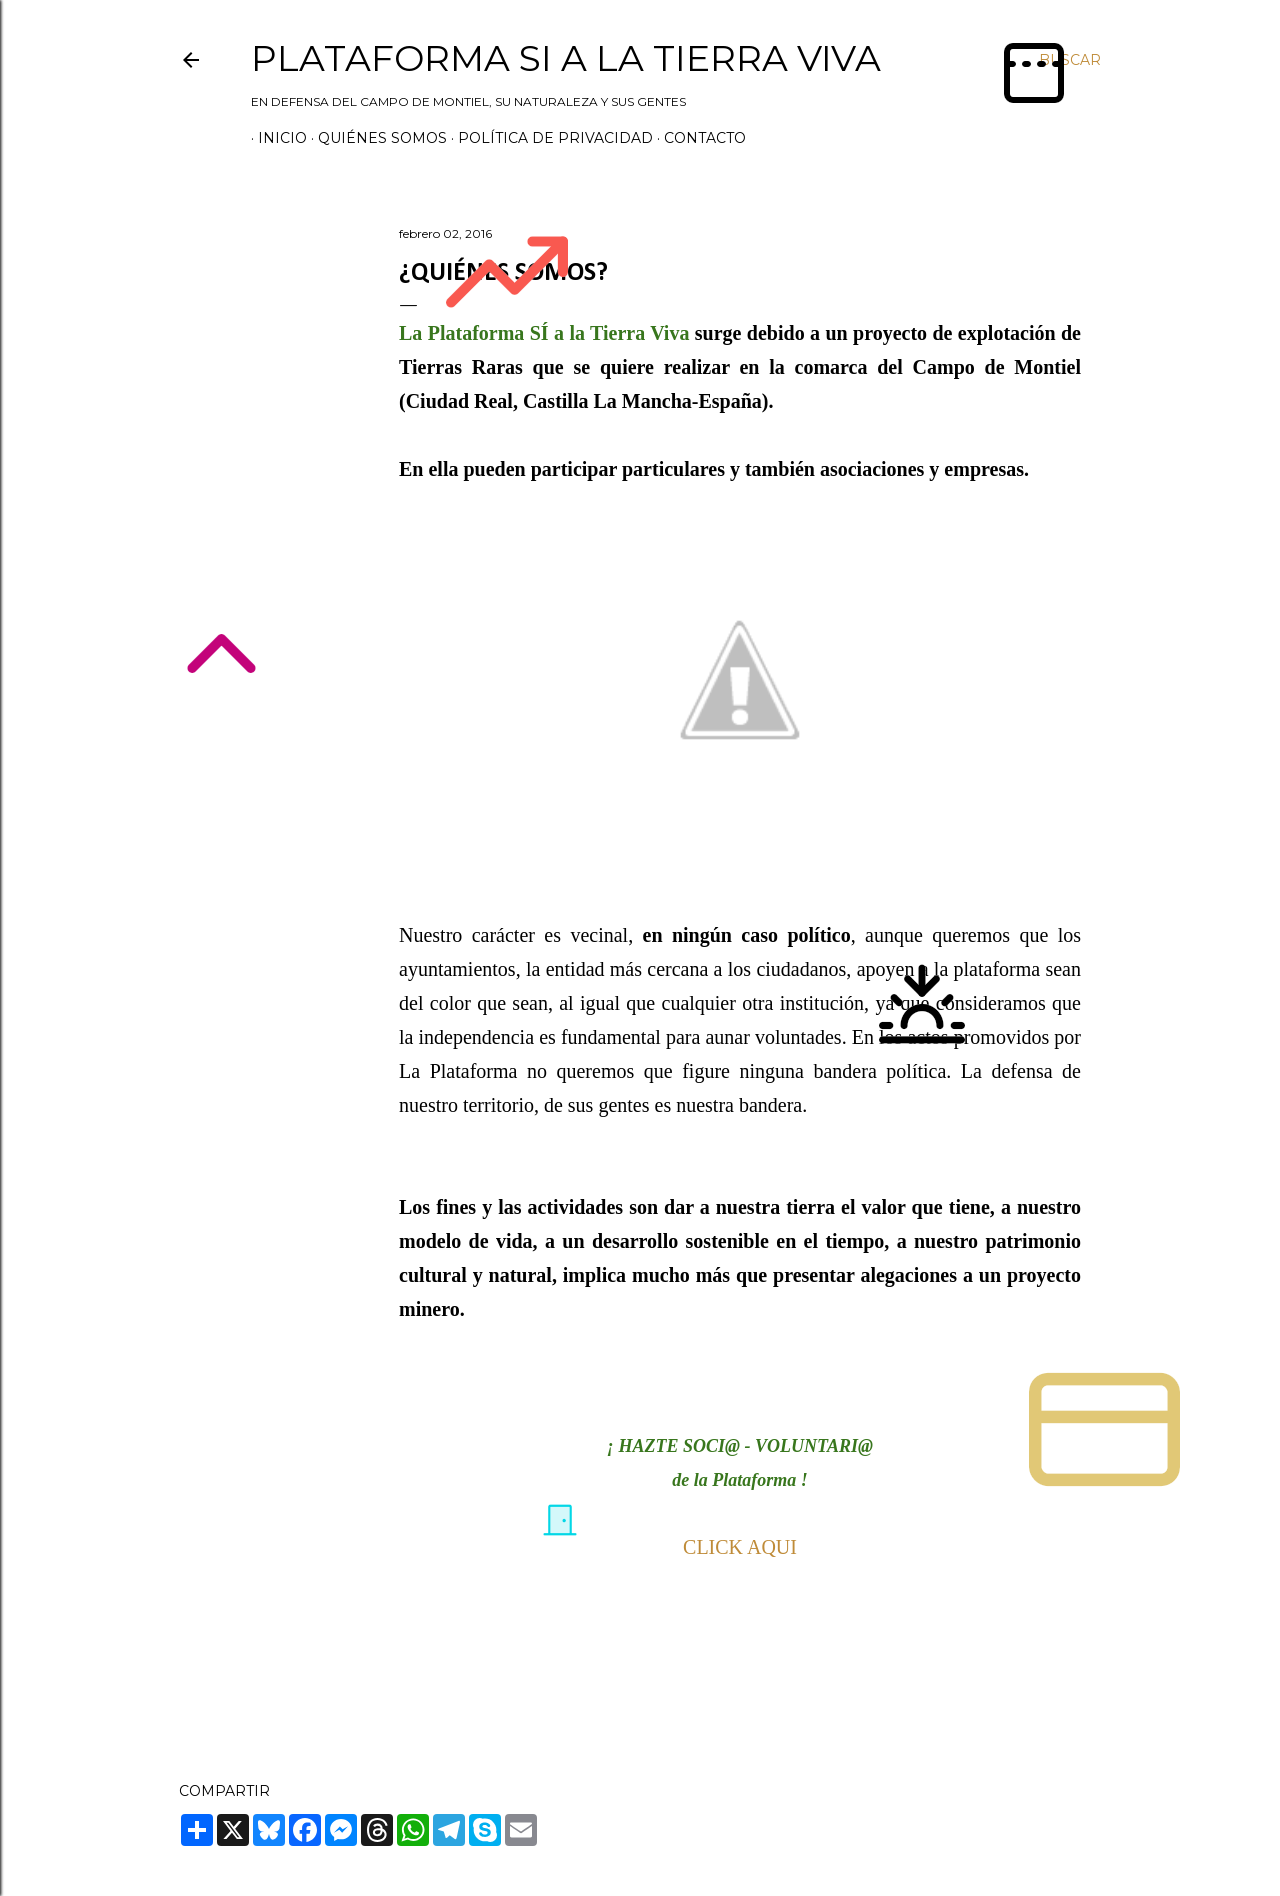 This screenshot has width=1280, height=1896. Describe the element at coordinates (560, 1520) in the screenshot. I see `exit or log out of the application` at that location.